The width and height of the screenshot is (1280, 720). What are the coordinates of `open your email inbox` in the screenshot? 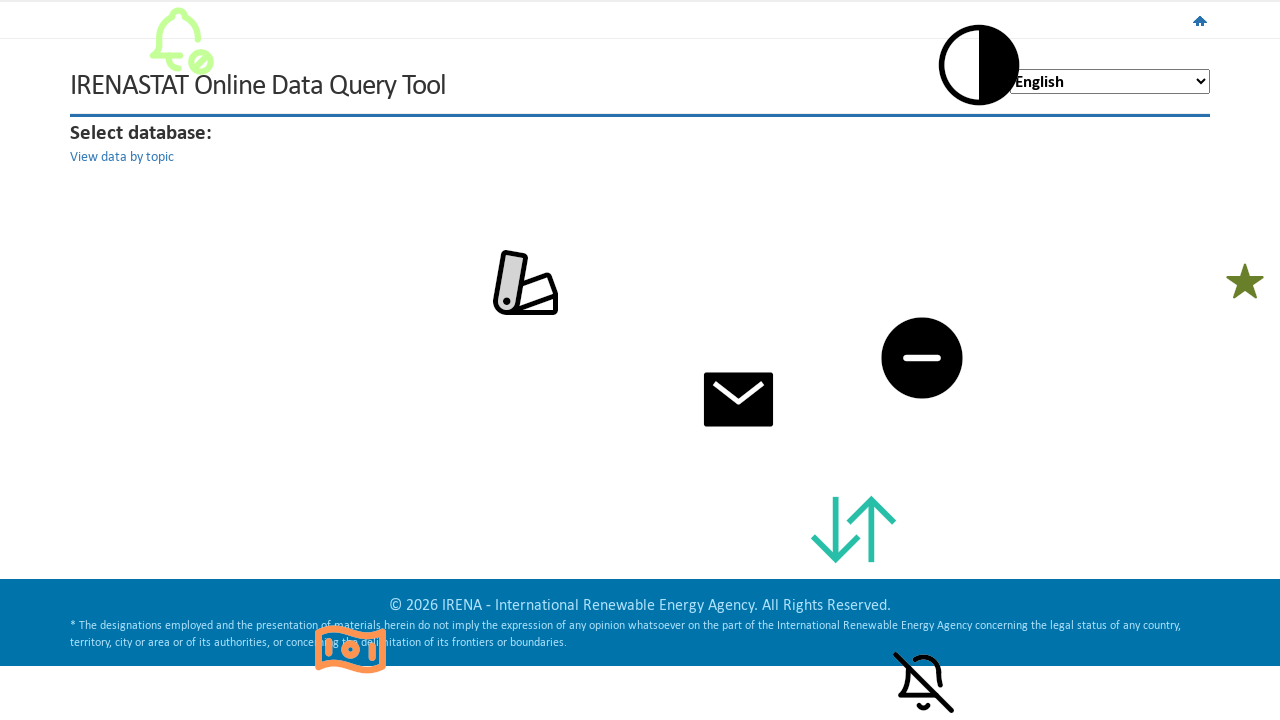 It's located at (738, 399).